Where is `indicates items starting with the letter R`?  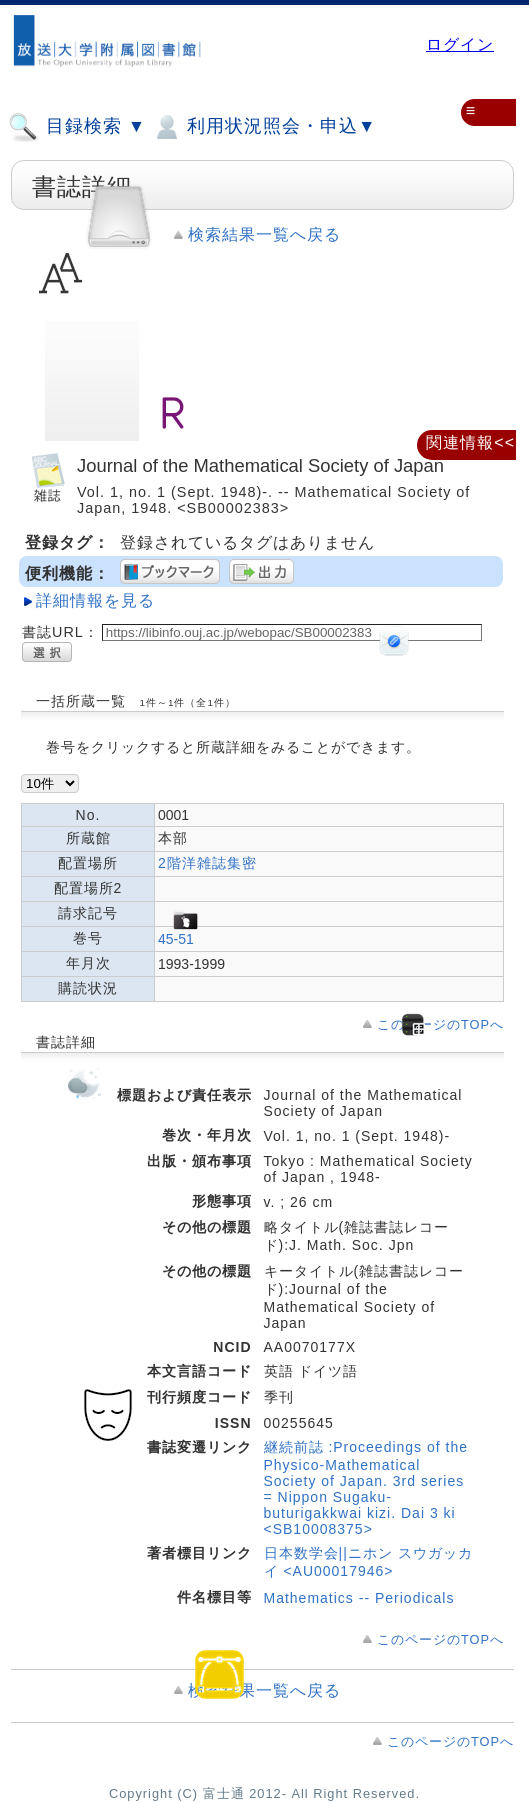 indicates items starting with the letter R is located at coordinates (173, 413).